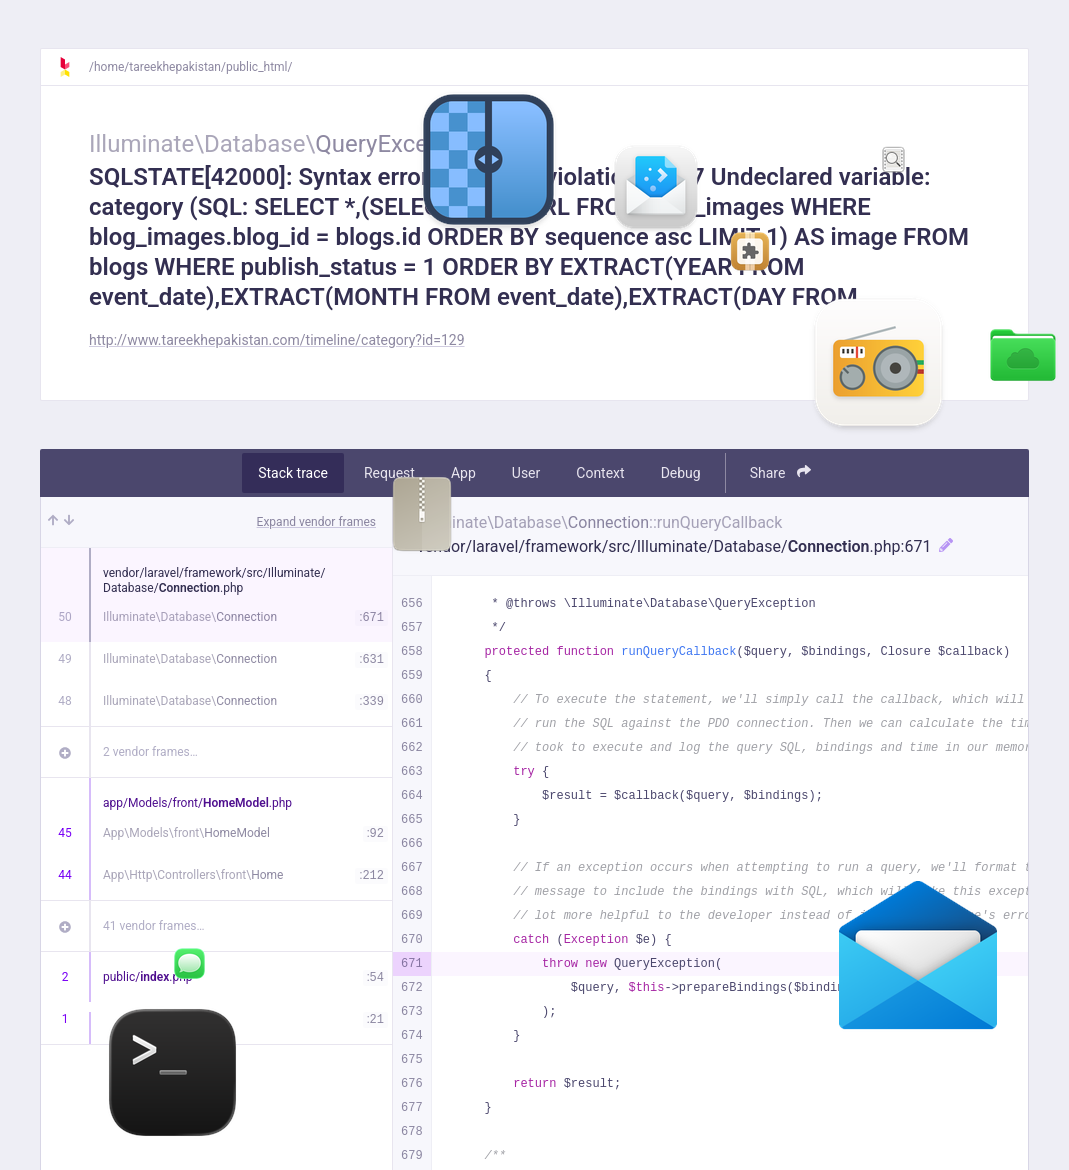 The image size is (1069, 1170). Describe the element at coordinates (878, 362) in the screenshot. I see `open goodvibes internet radio app` at that location.